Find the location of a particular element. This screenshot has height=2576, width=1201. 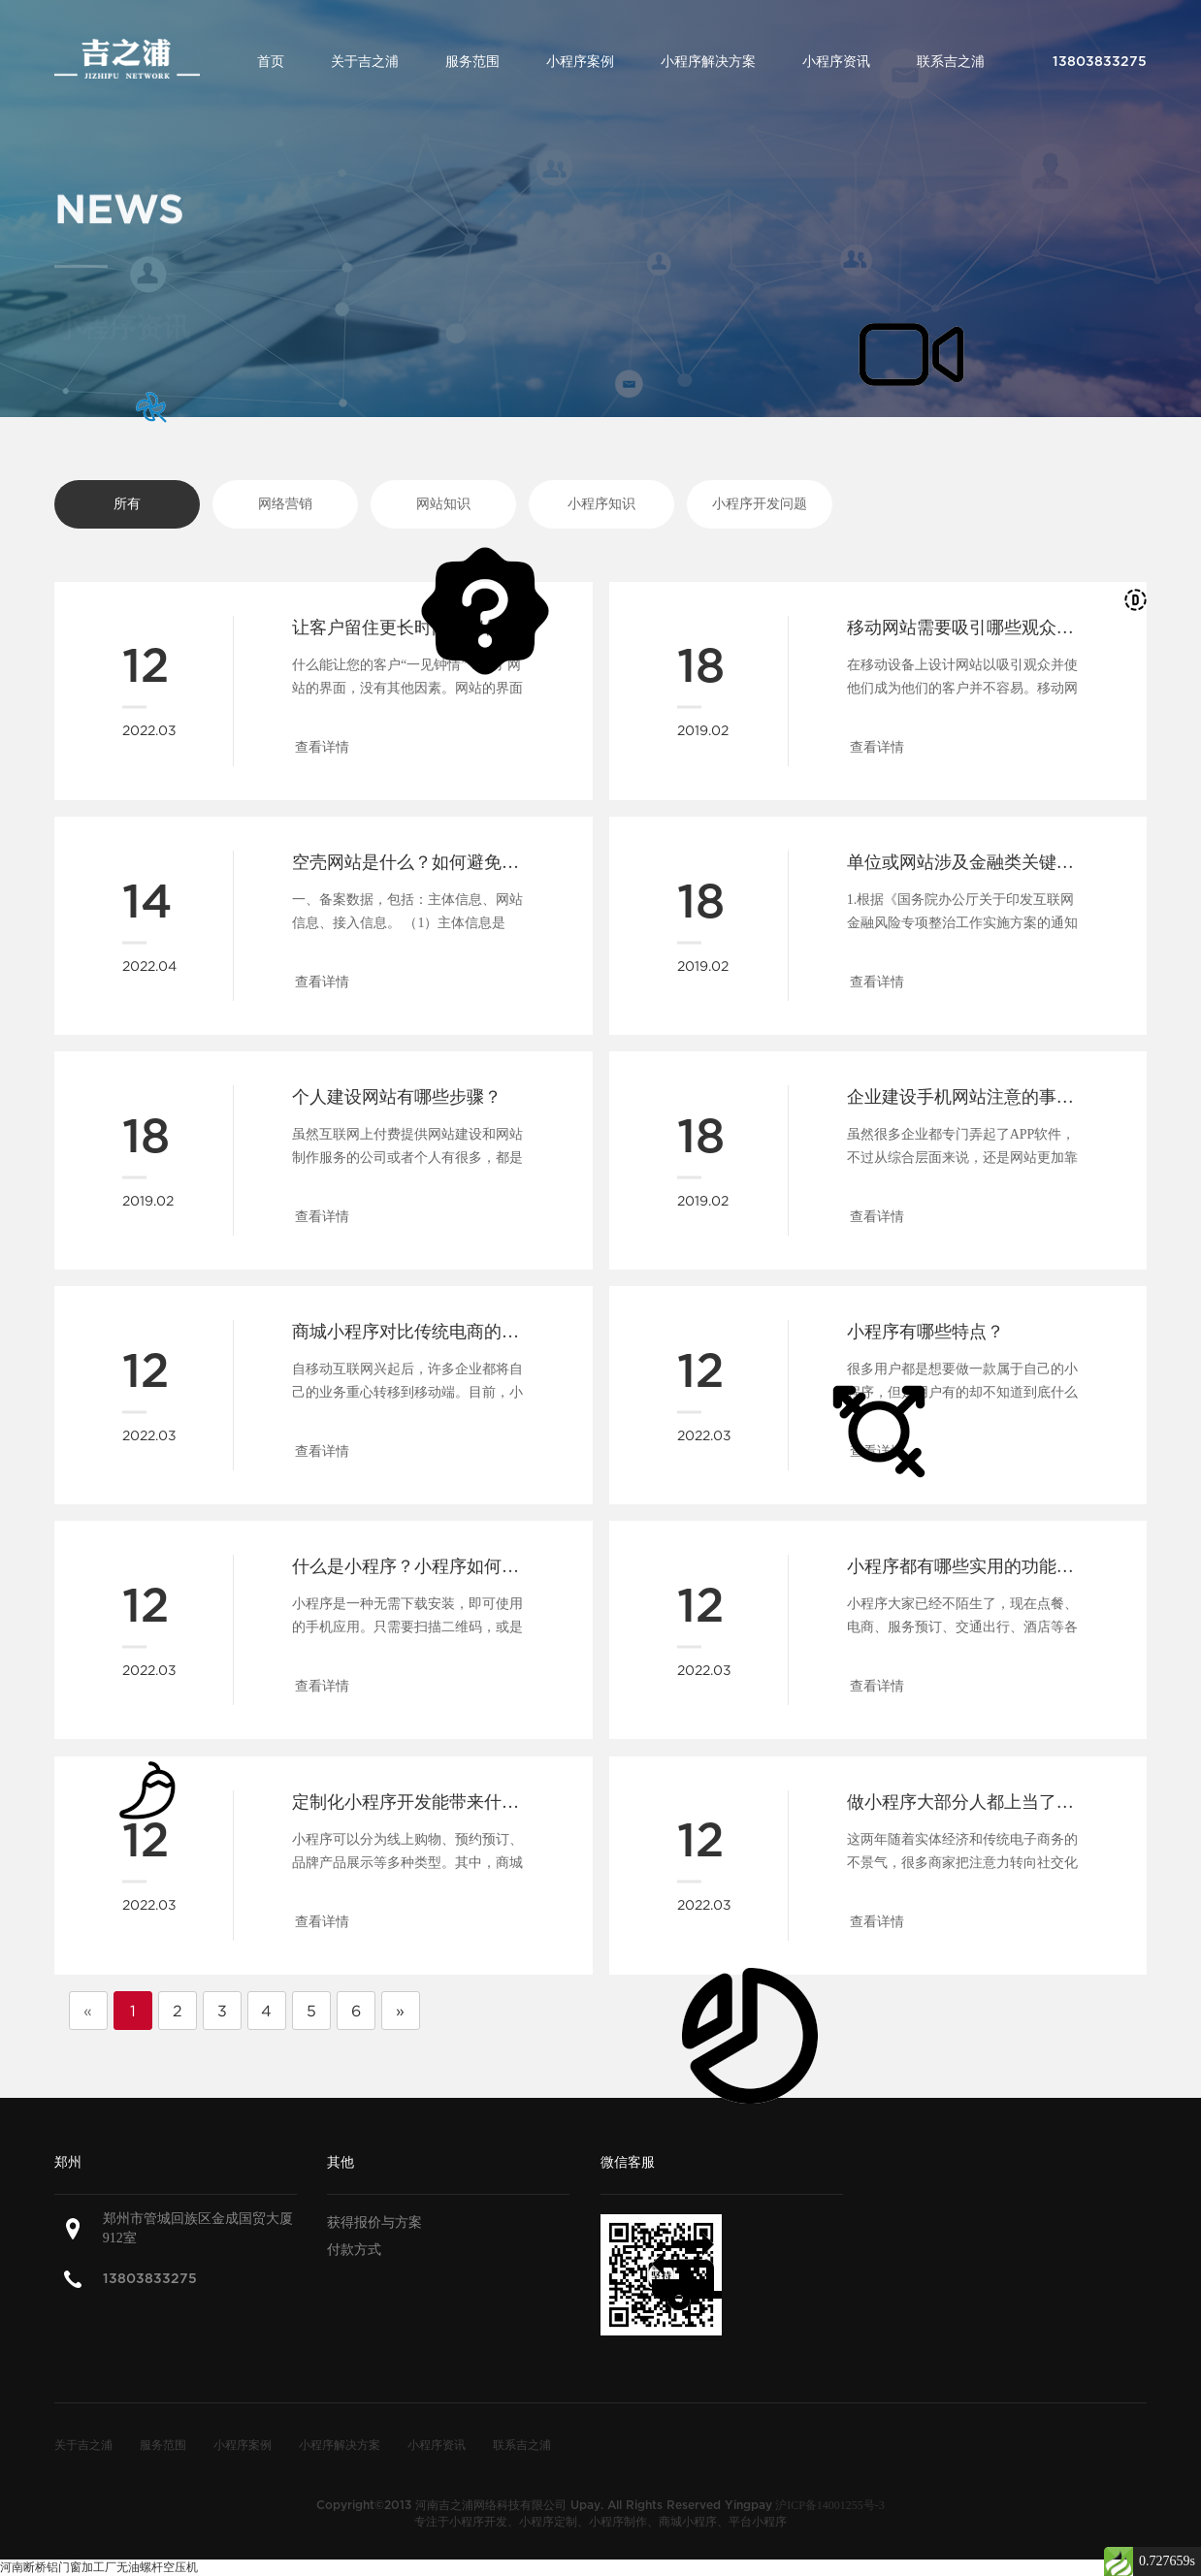

indicates transgender identity option is located at coordinates (879, 1432).